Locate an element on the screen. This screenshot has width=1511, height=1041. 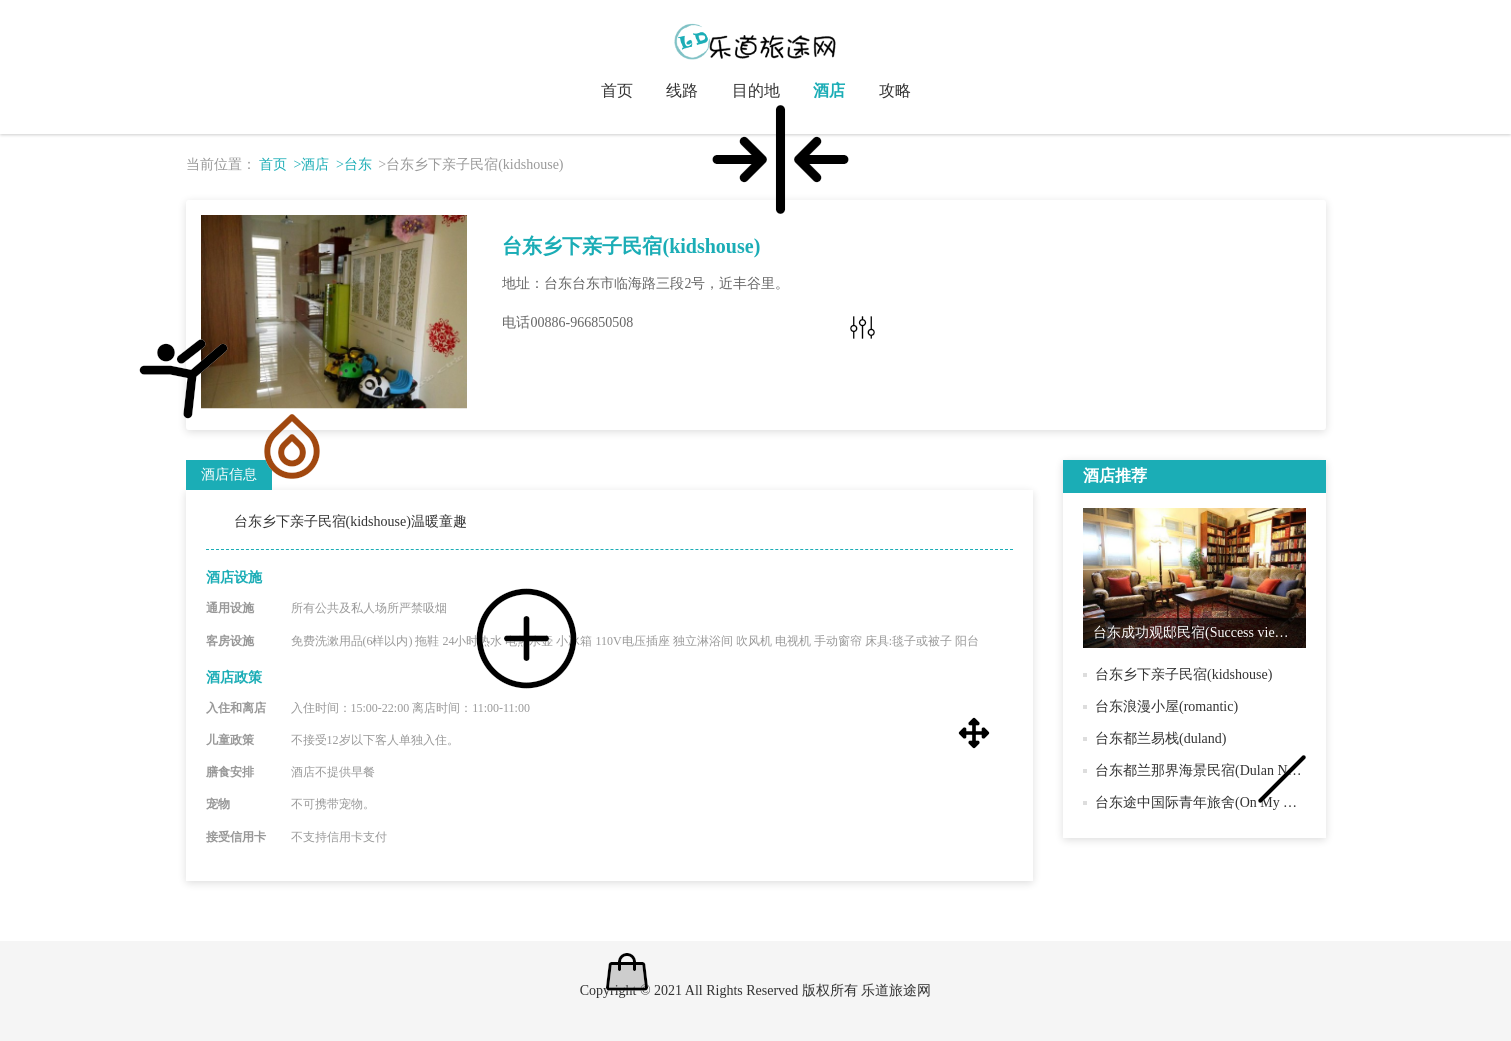
collapse or minimize horizontal content is located at coordinates (780, 159).